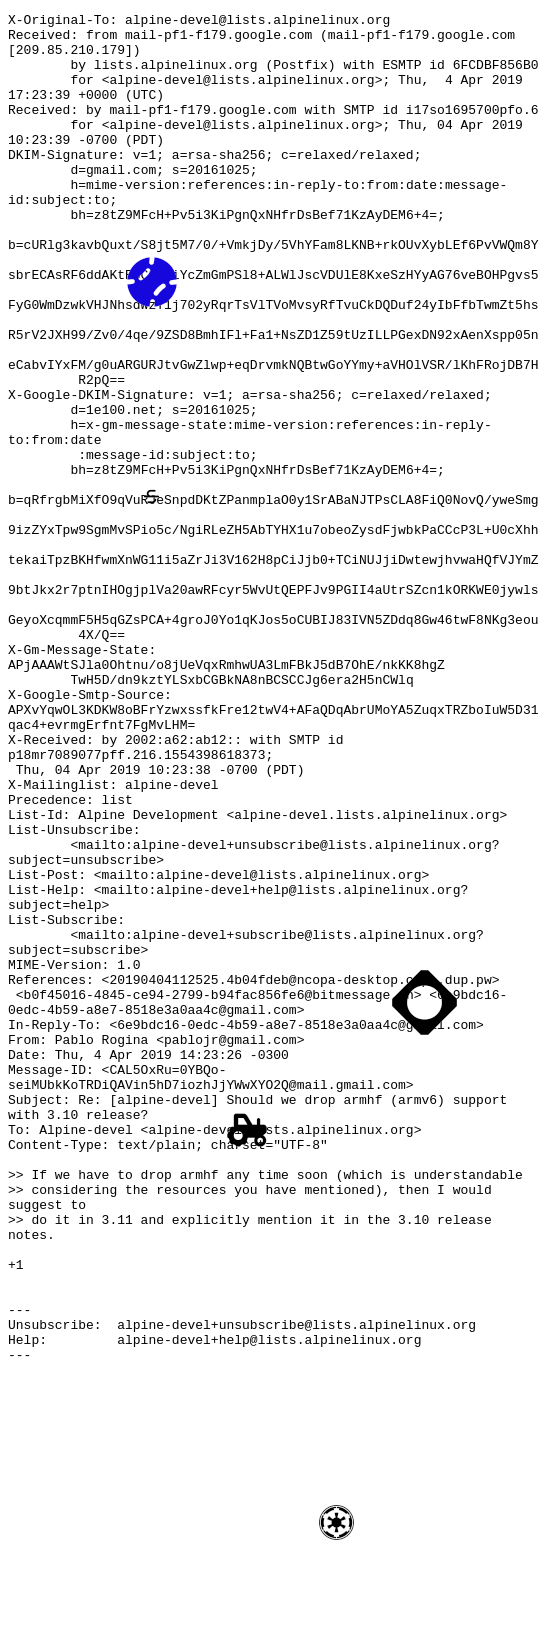 The width and height of the screenshot is (551, 1646). What do you see at coordinates (152, 282) in the screenshot?
I see `view baseball or sports content` at bounding box center [152, 282].